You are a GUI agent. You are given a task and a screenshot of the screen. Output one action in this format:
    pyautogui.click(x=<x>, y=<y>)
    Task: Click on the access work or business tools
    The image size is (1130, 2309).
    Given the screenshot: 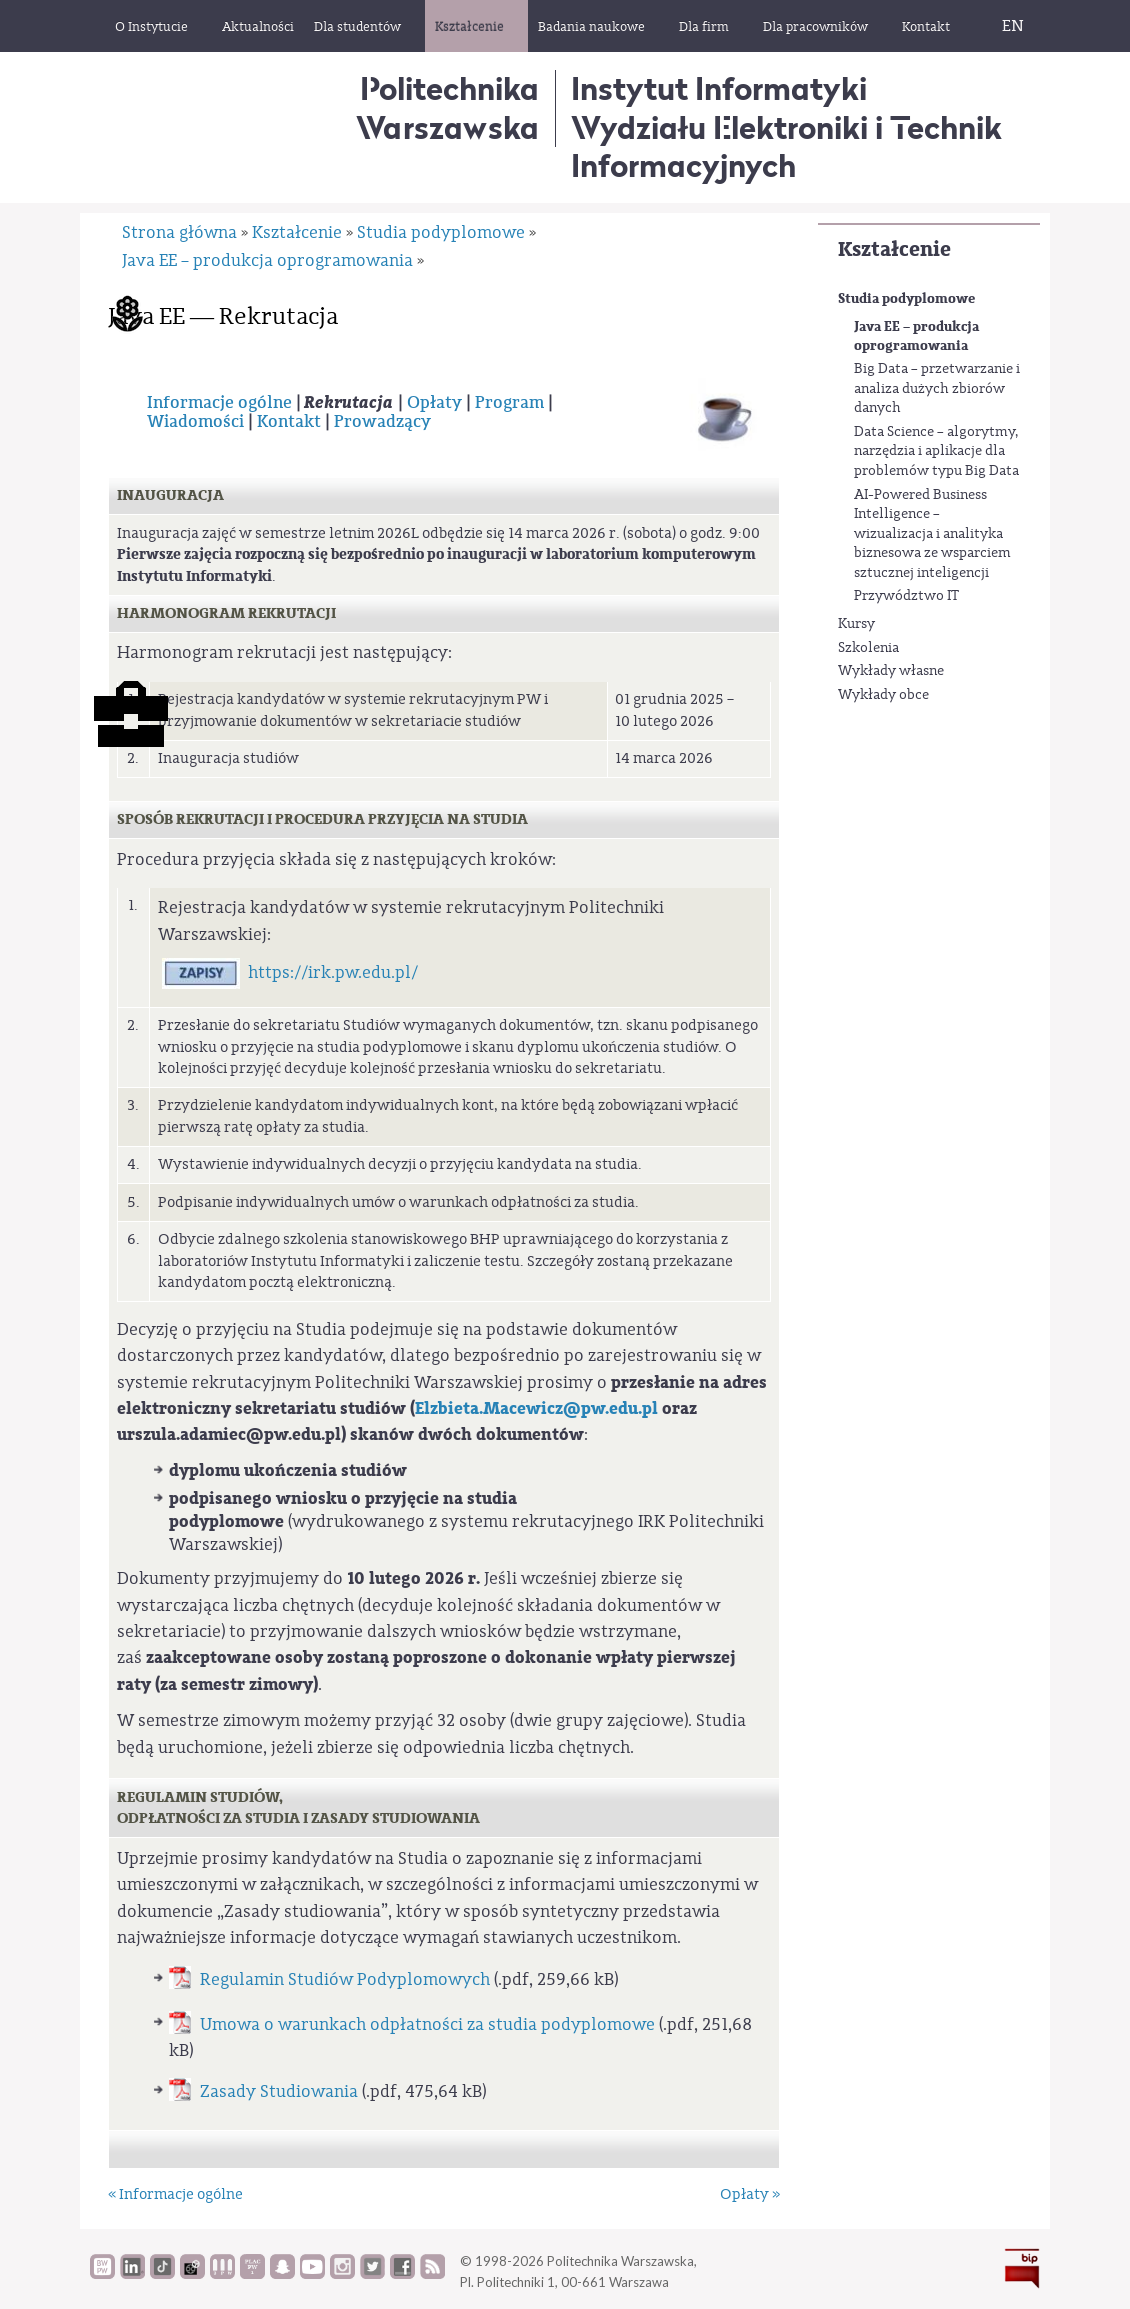 What is the action you would take?
    pyautogui.click(x=131, y=714)
    